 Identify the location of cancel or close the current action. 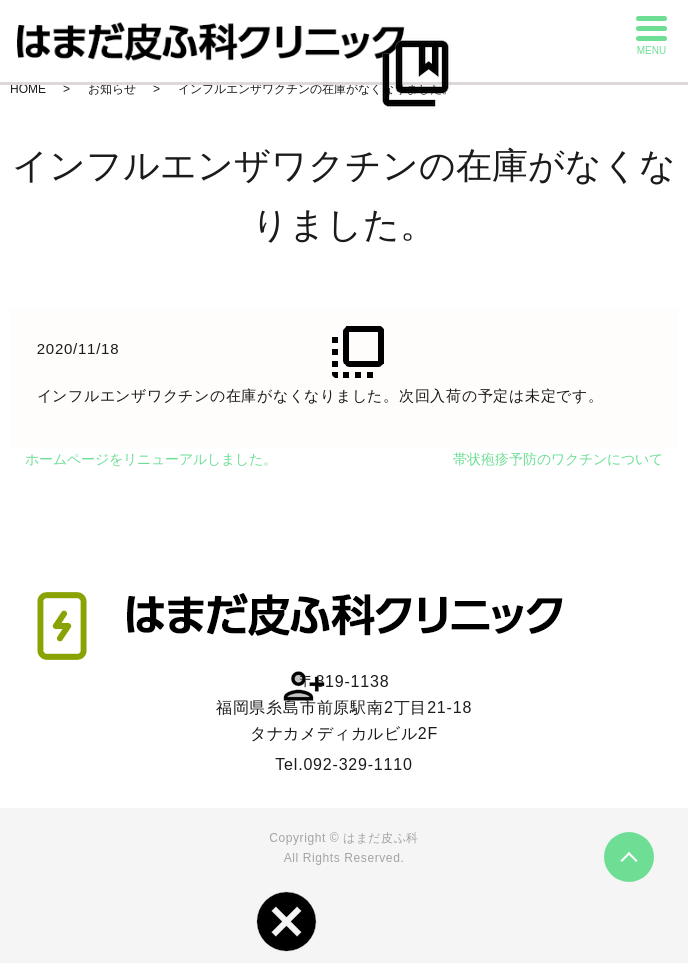
(286, 921).